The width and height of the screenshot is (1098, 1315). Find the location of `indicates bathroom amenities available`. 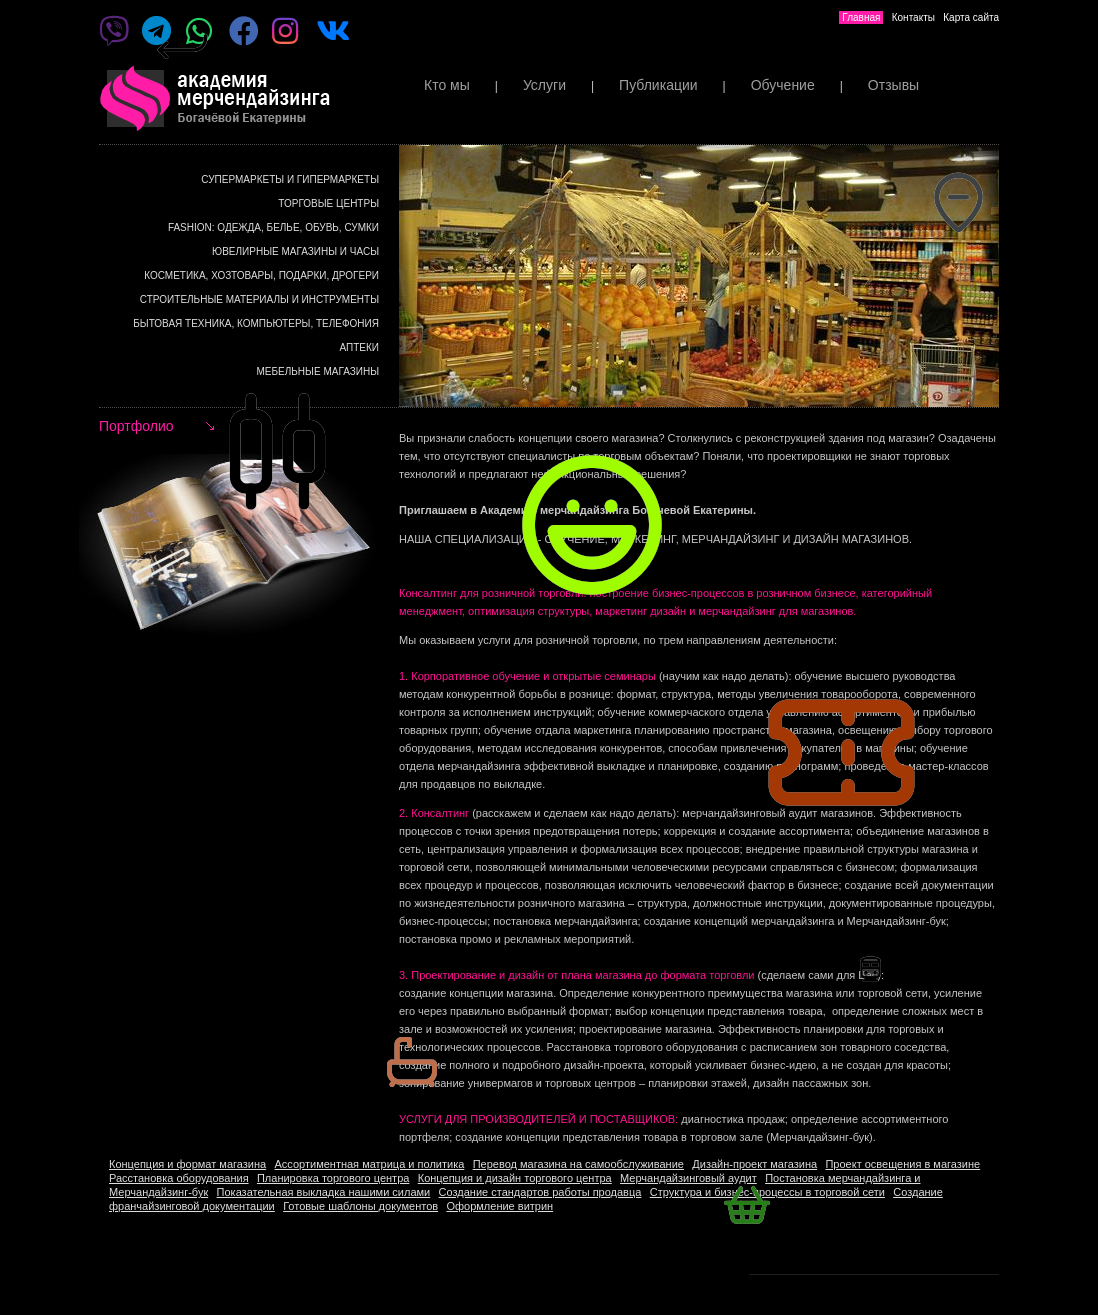

indicates bathroom amenities available is located at coordinates (412, 1062).